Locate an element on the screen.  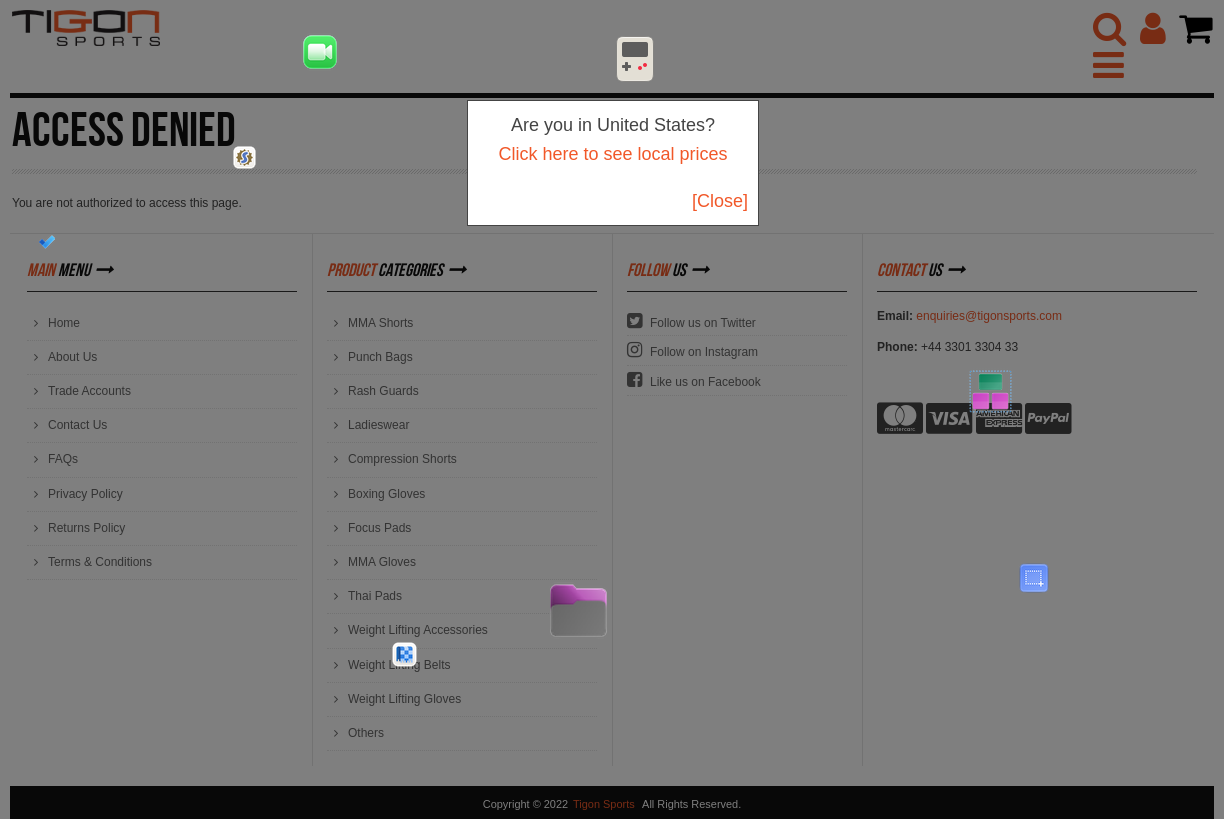
open the games application is located at coordinates (635, 59).